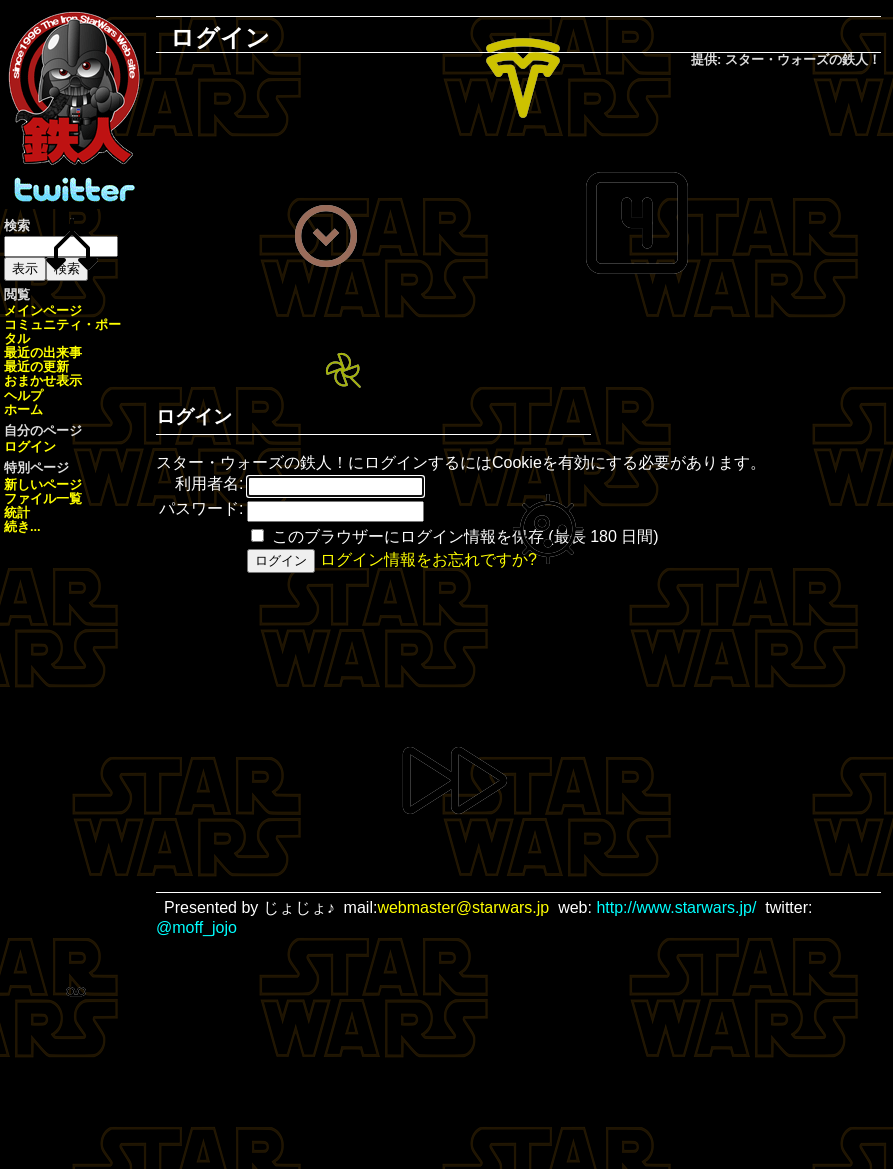 This screenshot has width=893, height=1169. What do you see at coordinates (76, 992) in the screenshot?
I see `access voicemail messages` at bounding box center [76, 992].